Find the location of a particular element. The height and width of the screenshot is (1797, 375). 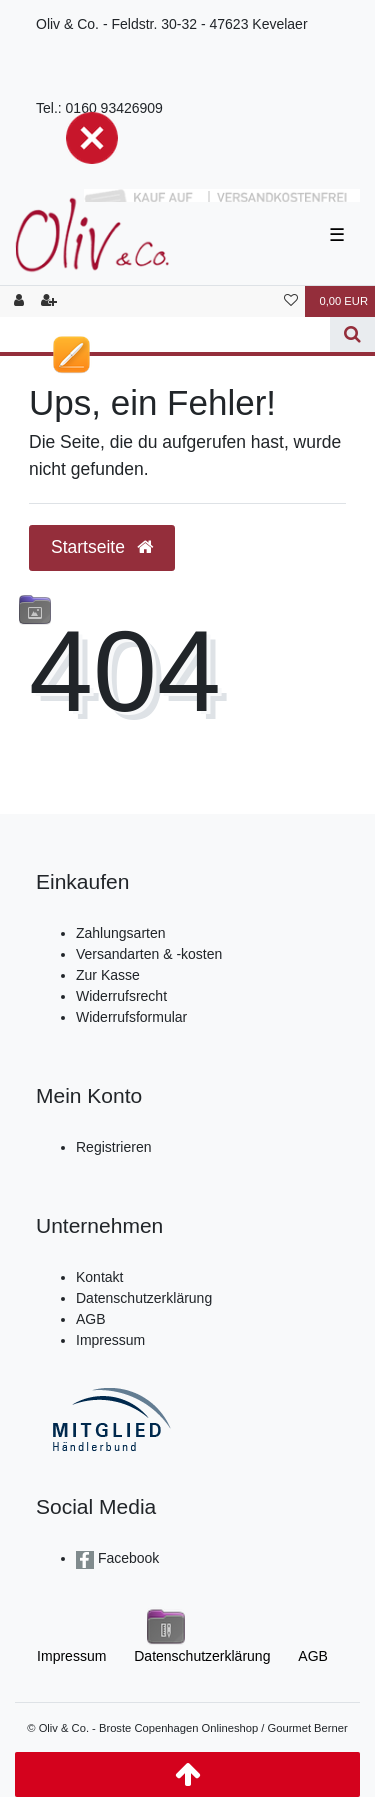

open your pictures folder is located at coordinates (35, 609).